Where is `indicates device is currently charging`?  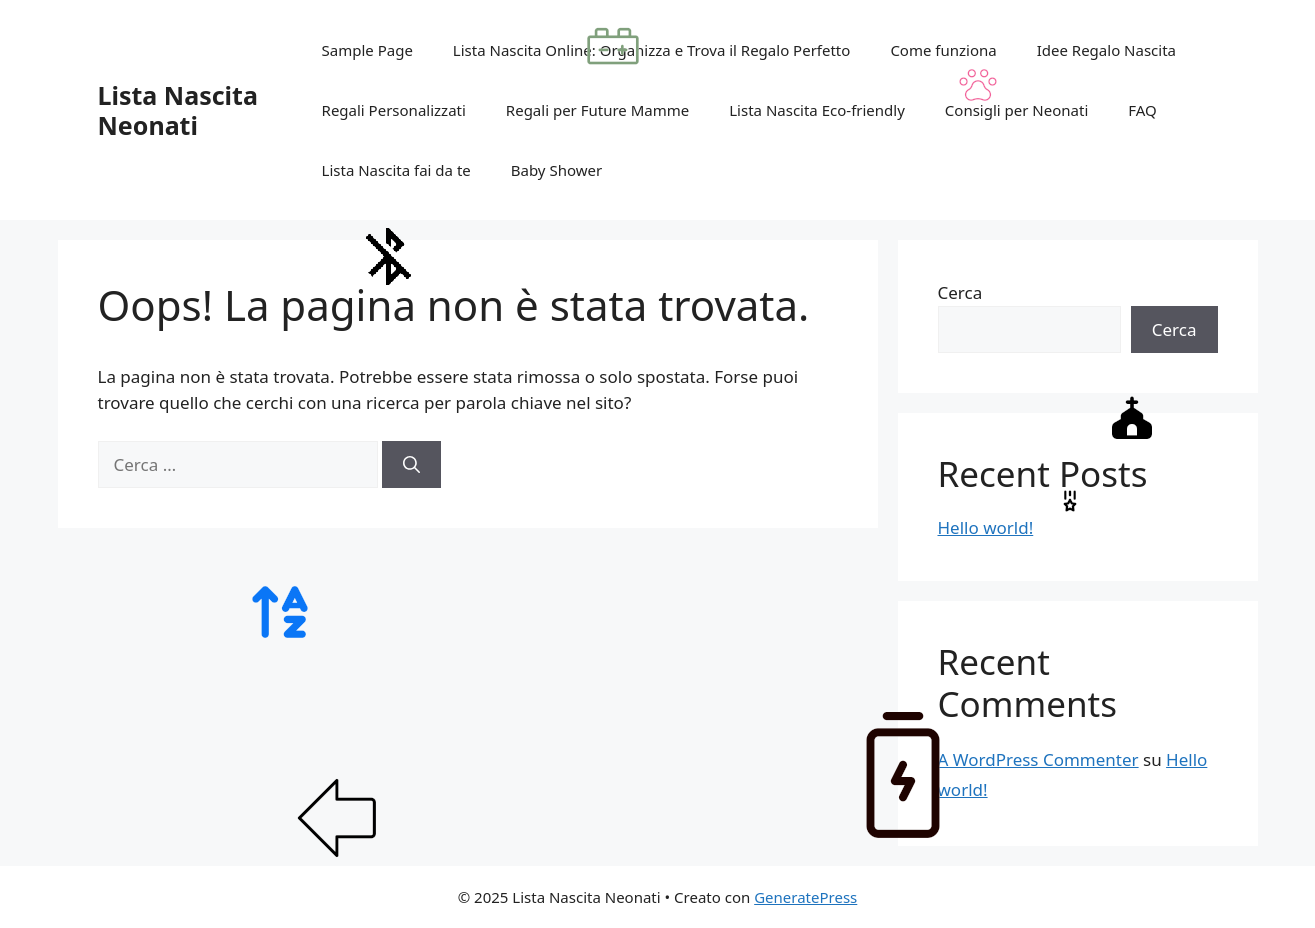 indicates device is currently charging is located at coordinates (903, 777).